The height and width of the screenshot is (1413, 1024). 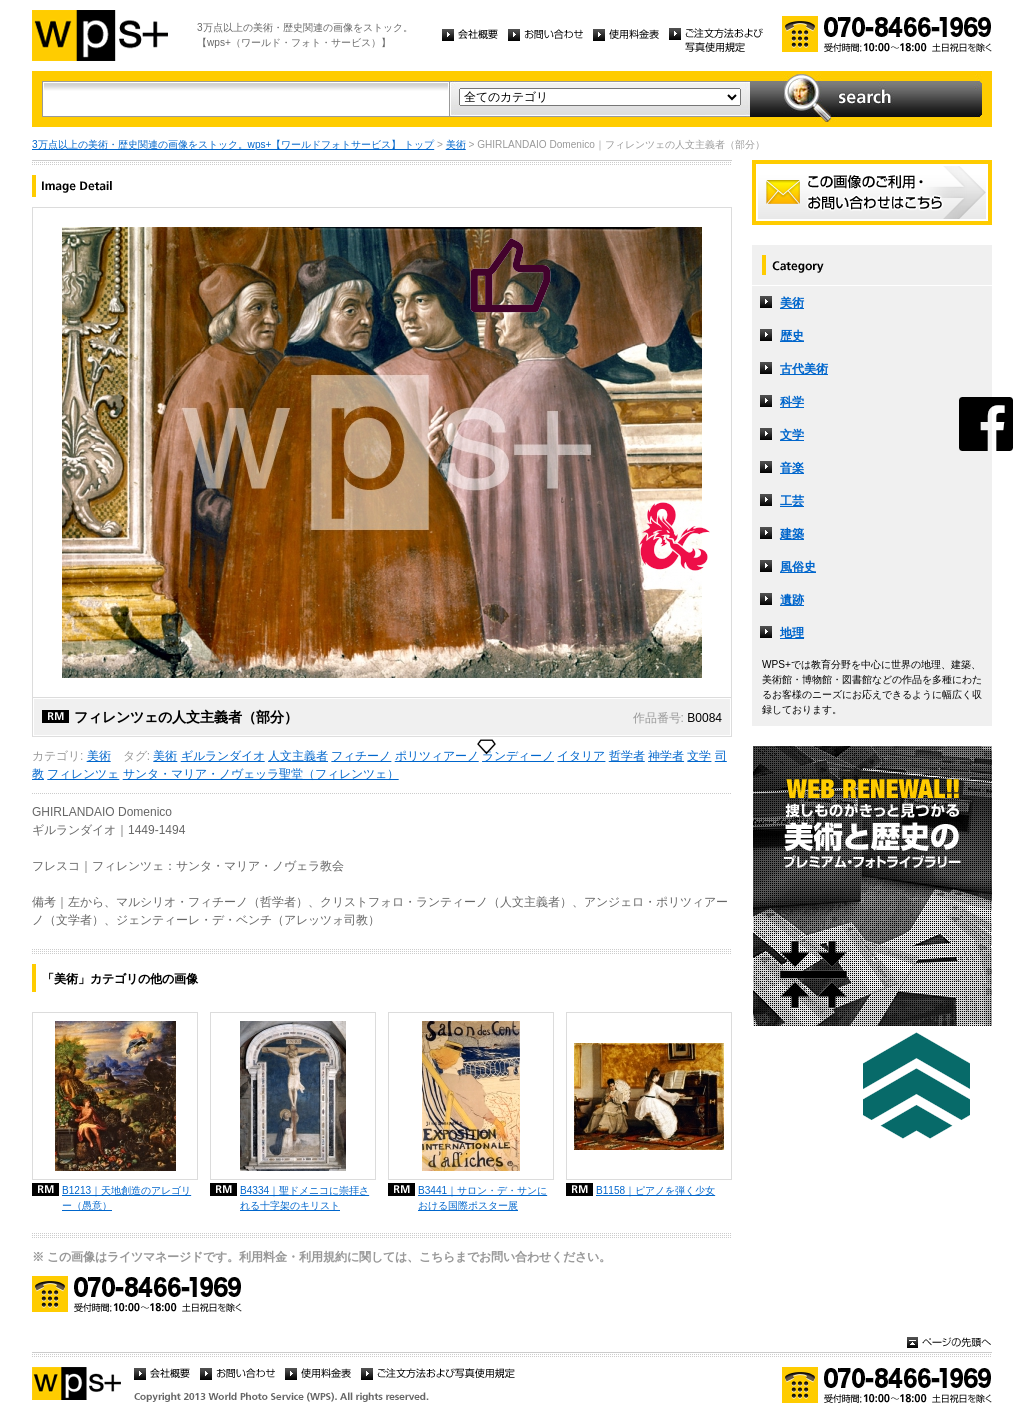 I want to click on open facebook app, so click(x=986, y=424).